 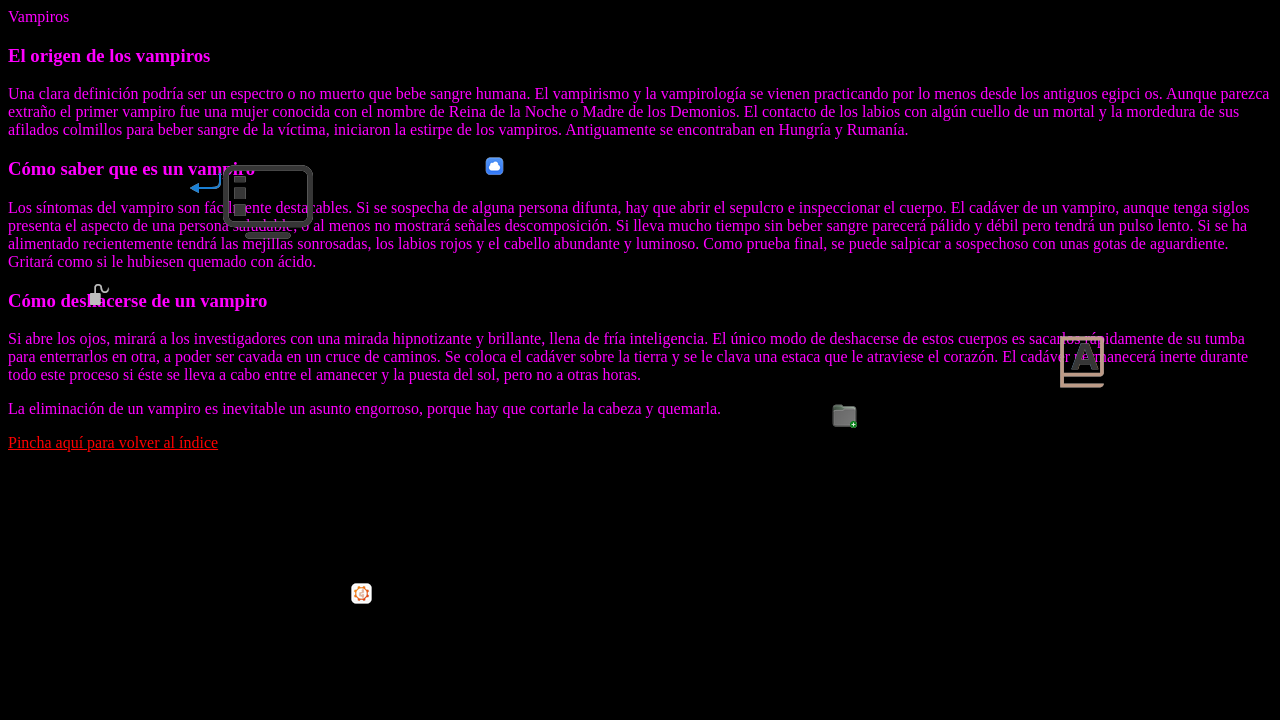 What do you see at coordinates (268, 199) in the screenshot?
I see `access ubuntu panel preferences` at bounding box center [268, 199].